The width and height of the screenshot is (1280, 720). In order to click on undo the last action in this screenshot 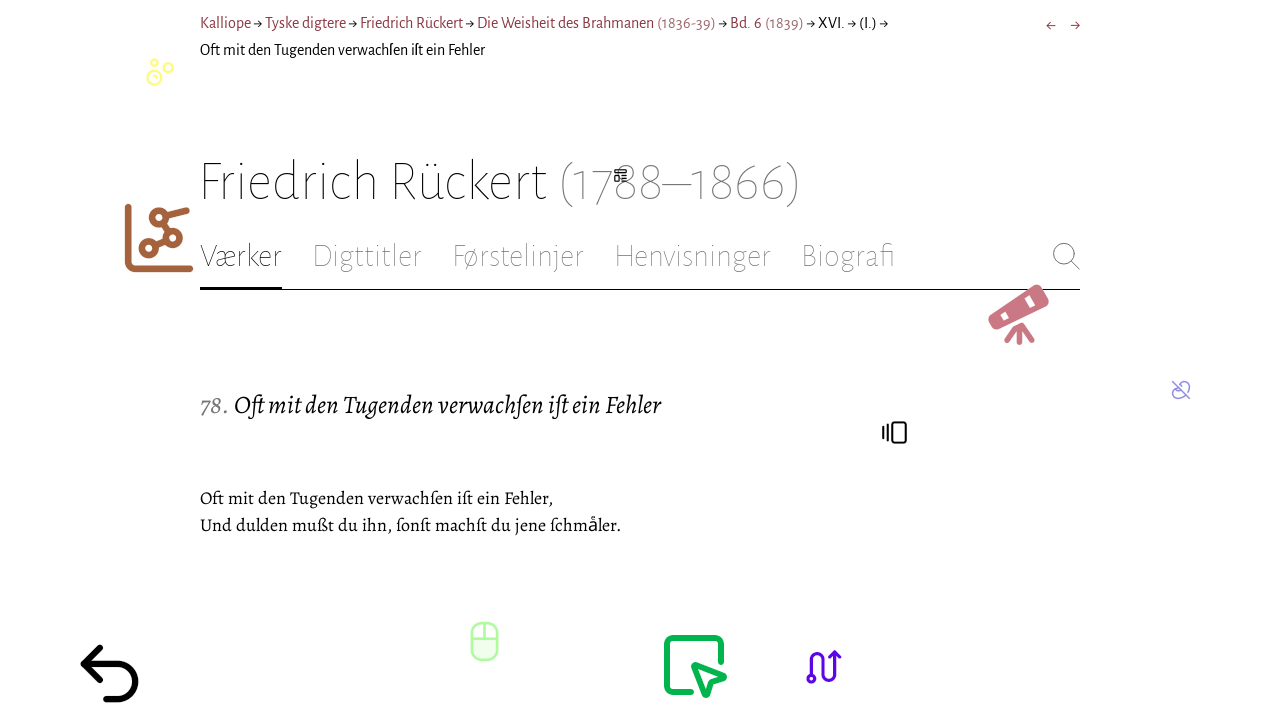, I will do `click(109, 673)`.